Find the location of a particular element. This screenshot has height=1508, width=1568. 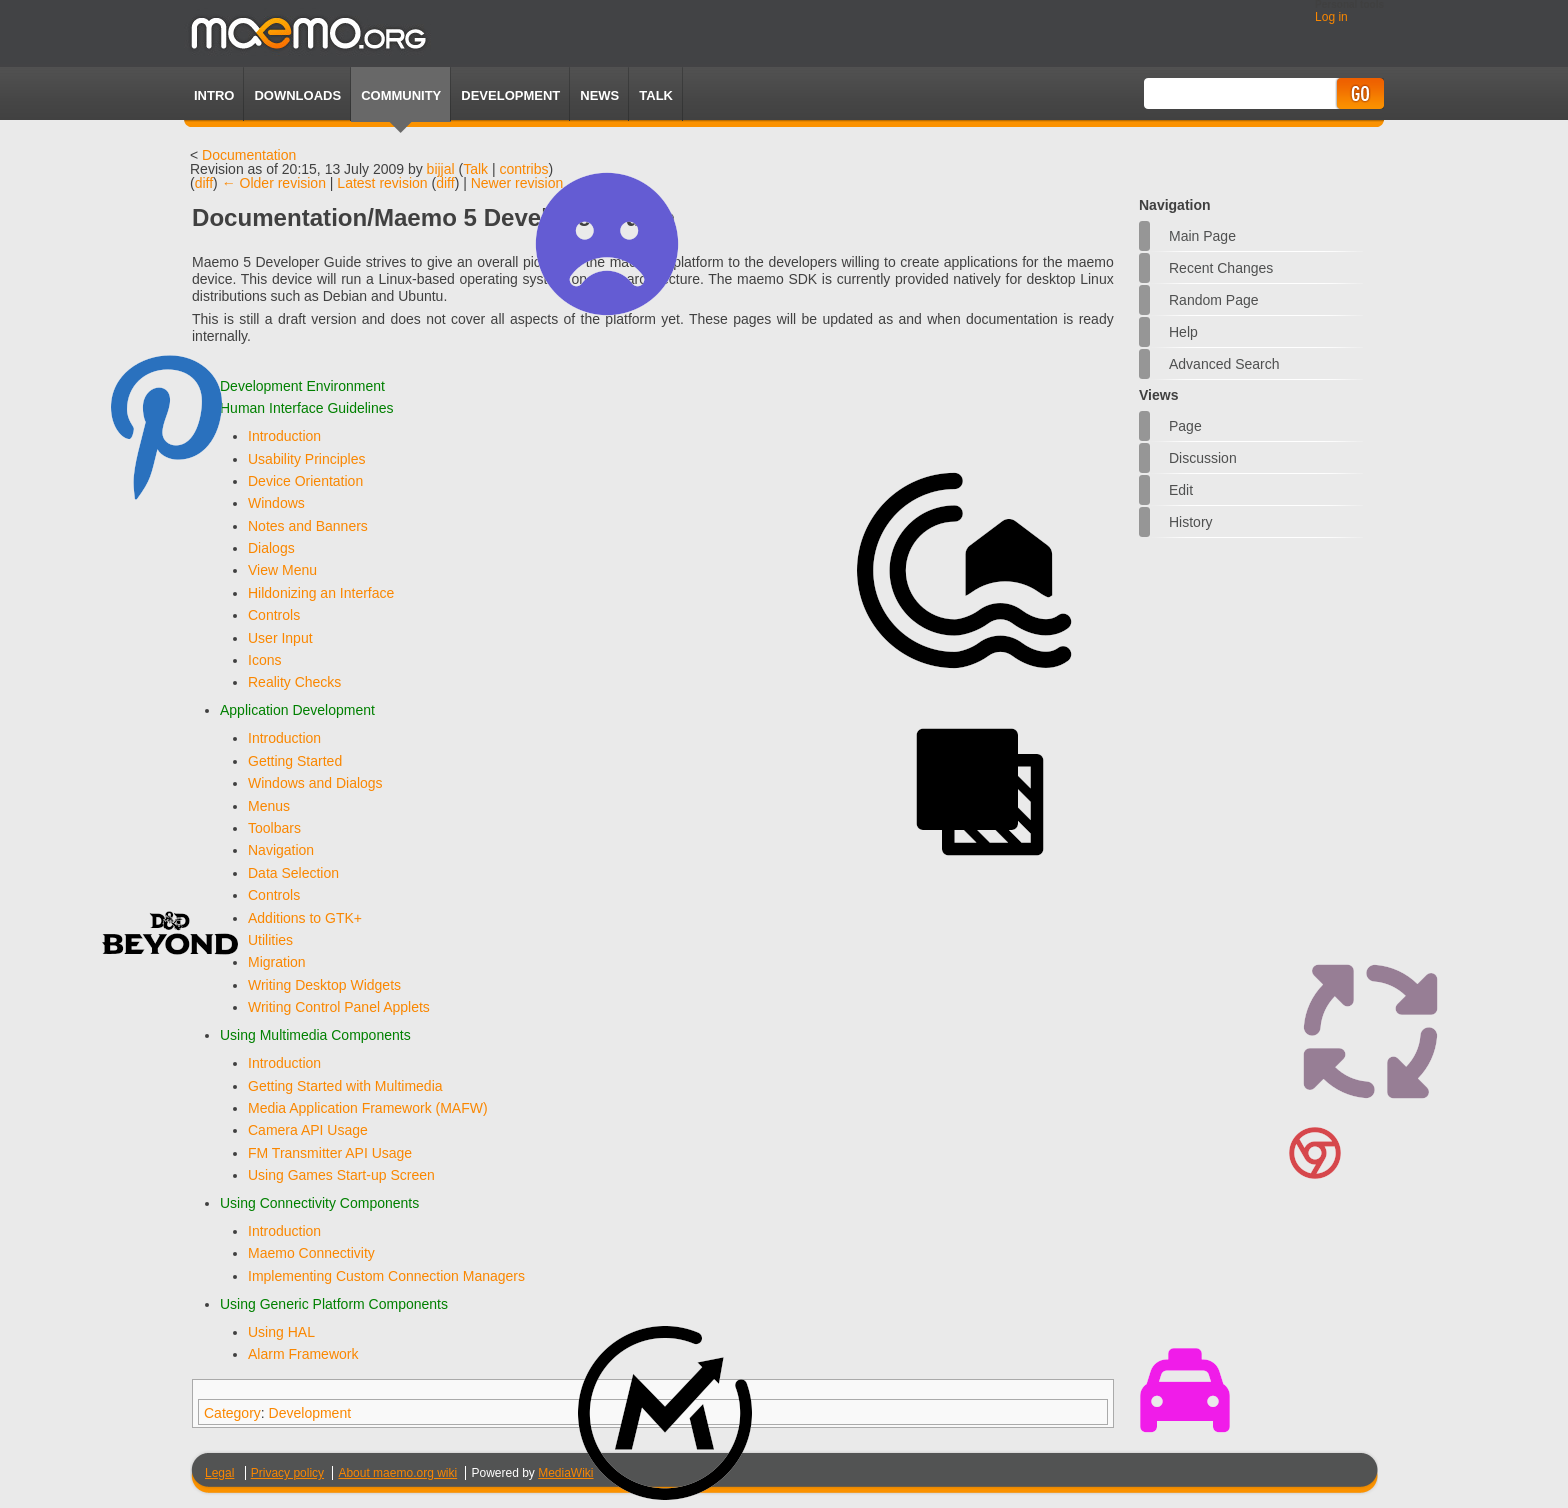

indicates tsunami or flood warning for residential area is located at coordinates (965, 570).